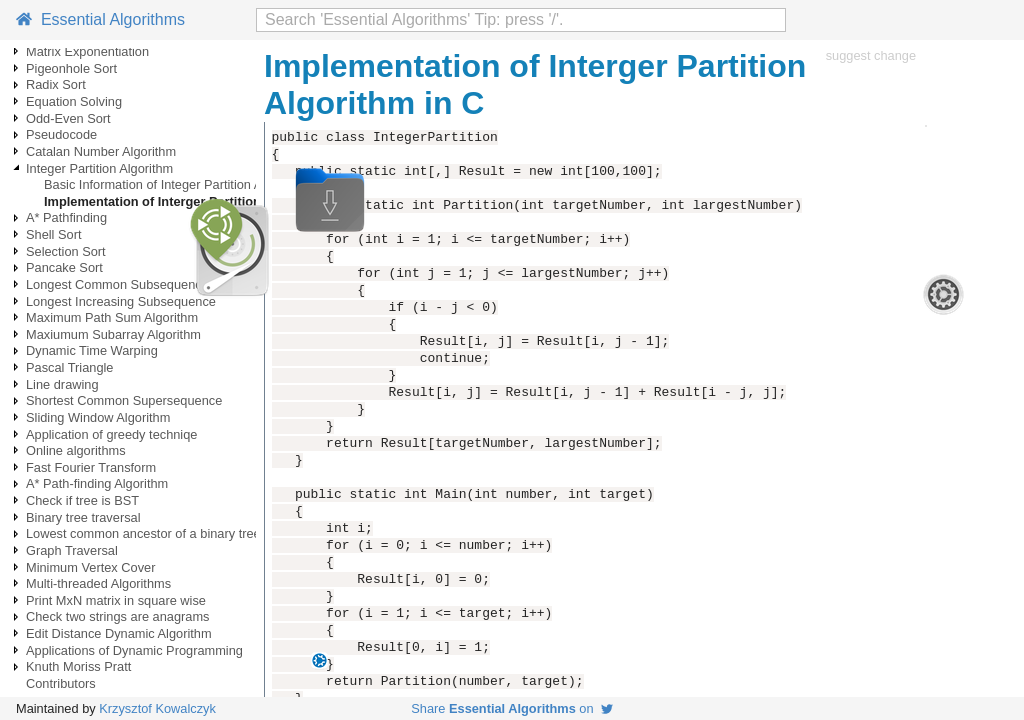 Image resolution: width=1024 pixels, height=720 pixels. Describe the element at coordinates (319, 660) in the screenshot. I see `launch kubuntu system settings` at that location.